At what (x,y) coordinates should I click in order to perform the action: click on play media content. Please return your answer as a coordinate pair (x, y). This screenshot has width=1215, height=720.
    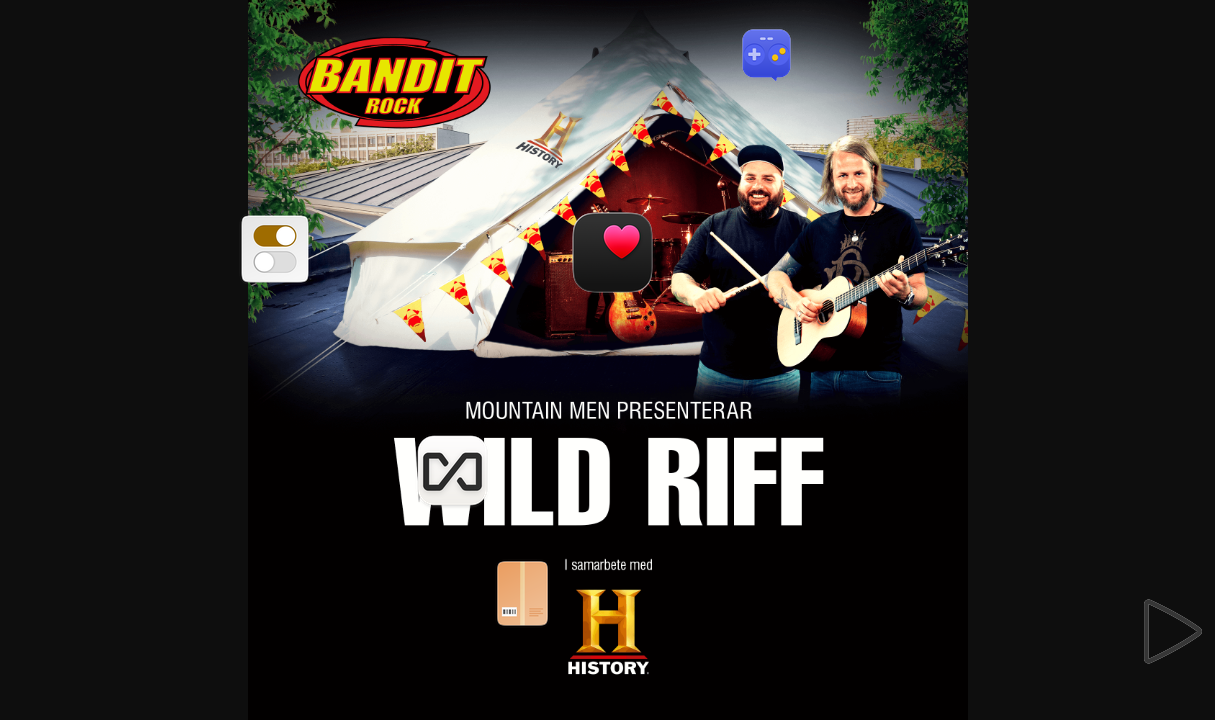
    Looking at the image, I should click on (1171, 631).